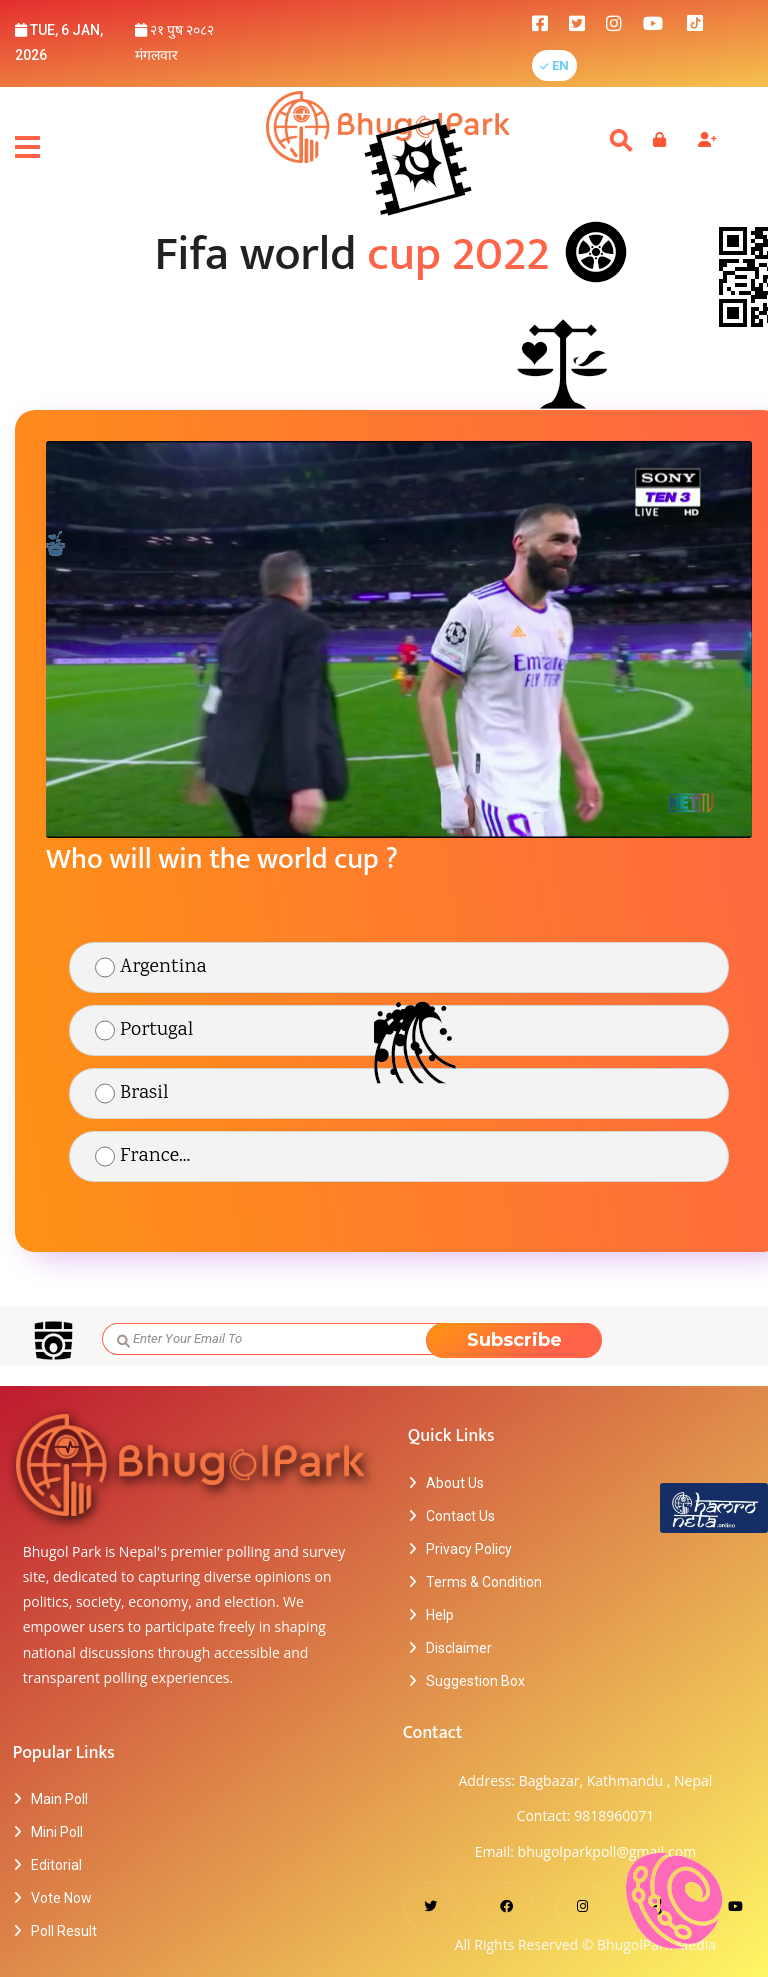 This screenshot has height=1977, width=768. I want to click on access barrel or keg inventory in game, so click(53, 1340).